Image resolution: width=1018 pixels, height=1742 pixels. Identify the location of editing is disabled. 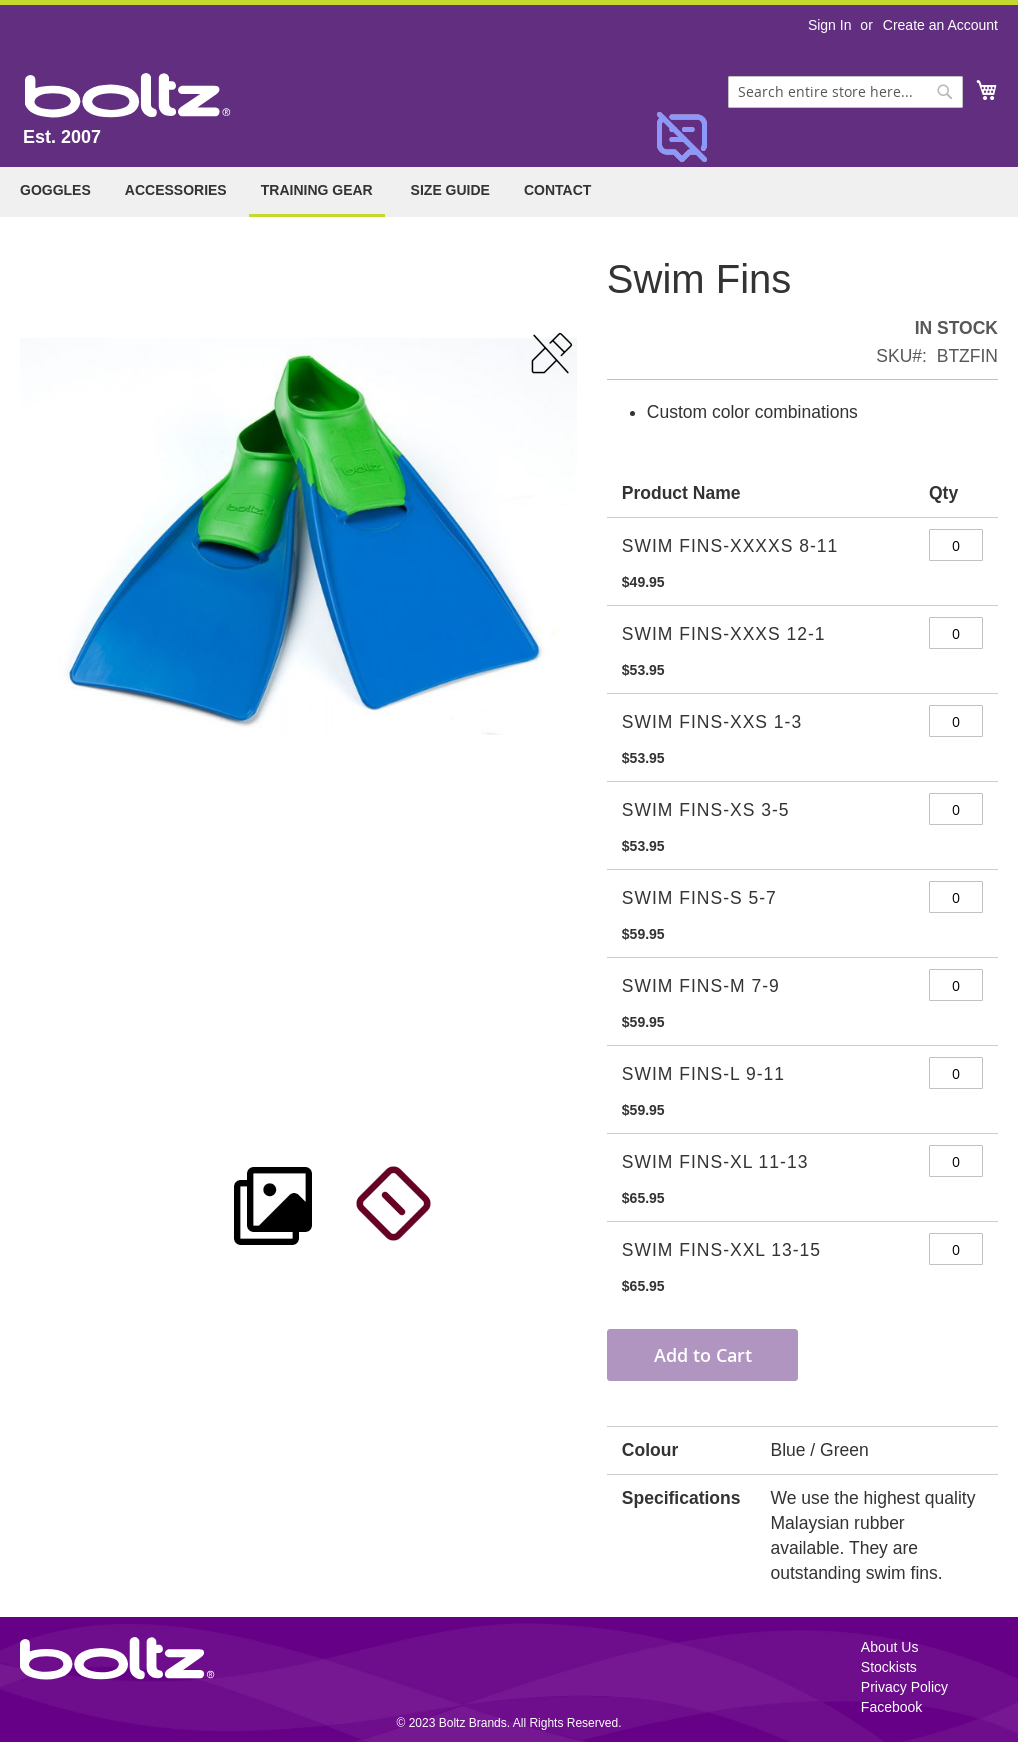
(551, 354).